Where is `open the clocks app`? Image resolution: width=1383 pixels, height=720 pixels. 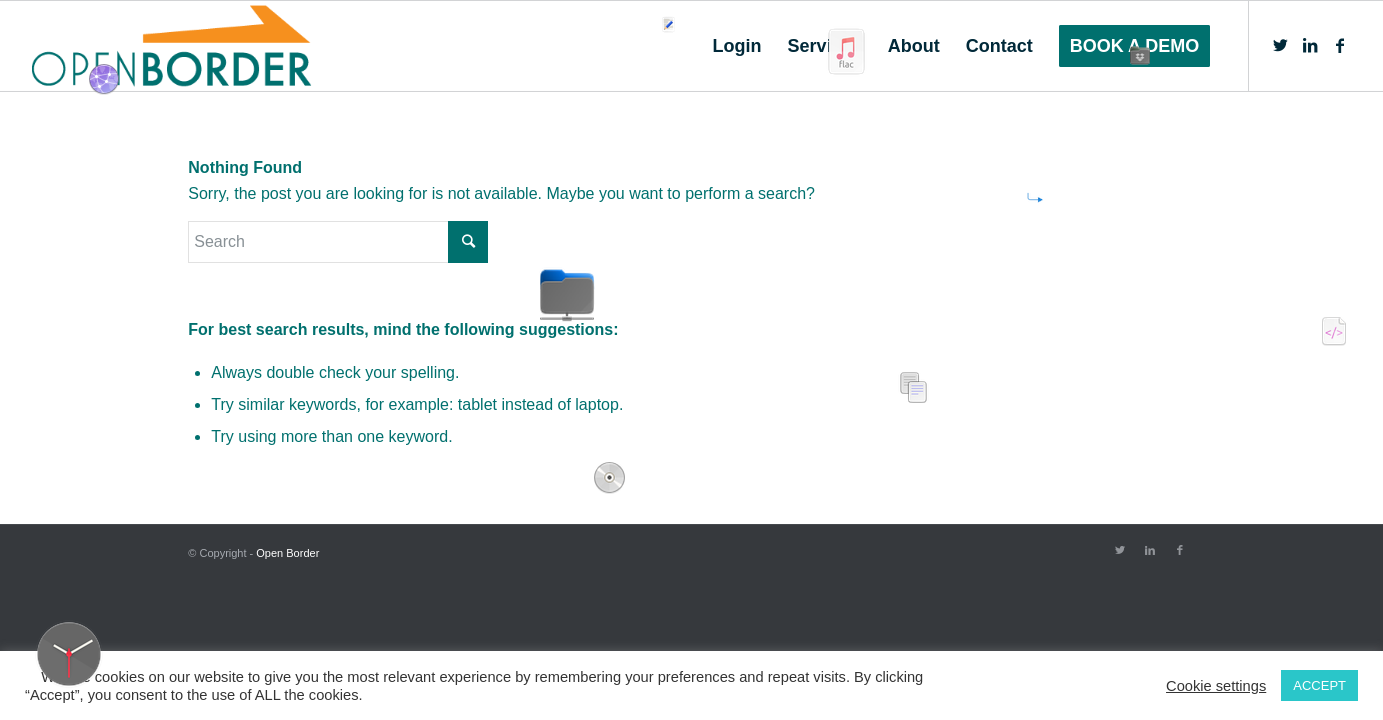 open the clocks app is located at coordinates (69, 654).